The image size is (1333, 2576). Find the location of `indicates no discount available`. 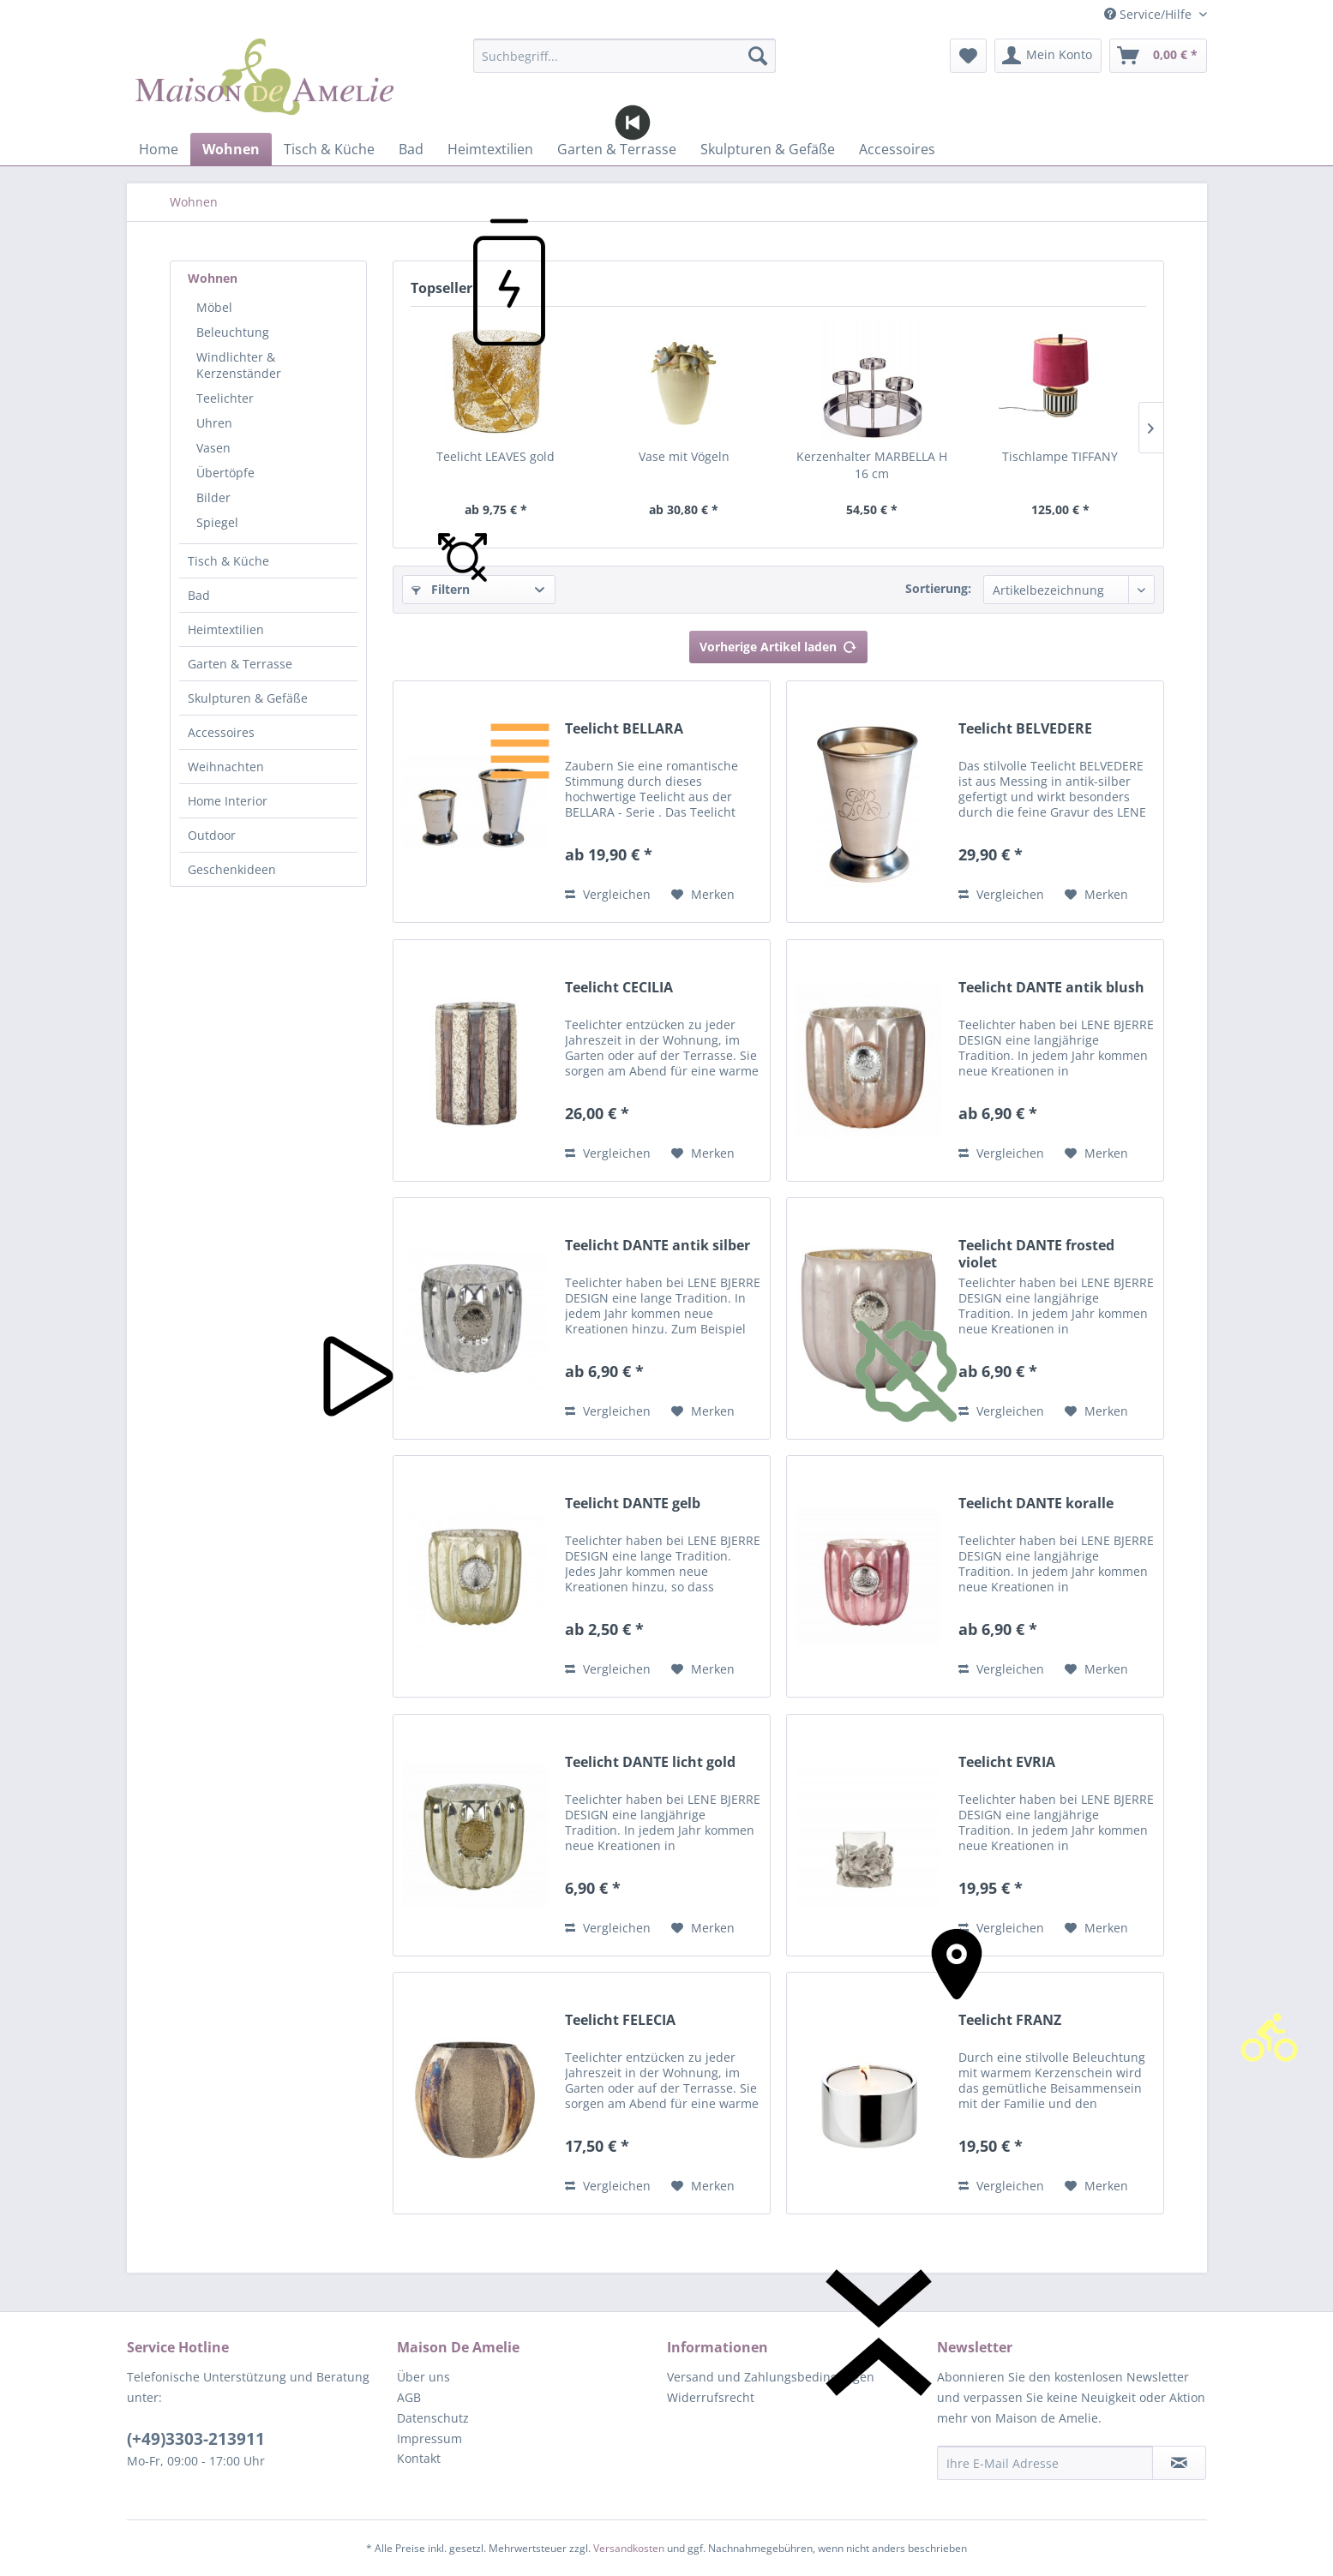

indicates no discount available is located at coordinates (906, 1371).